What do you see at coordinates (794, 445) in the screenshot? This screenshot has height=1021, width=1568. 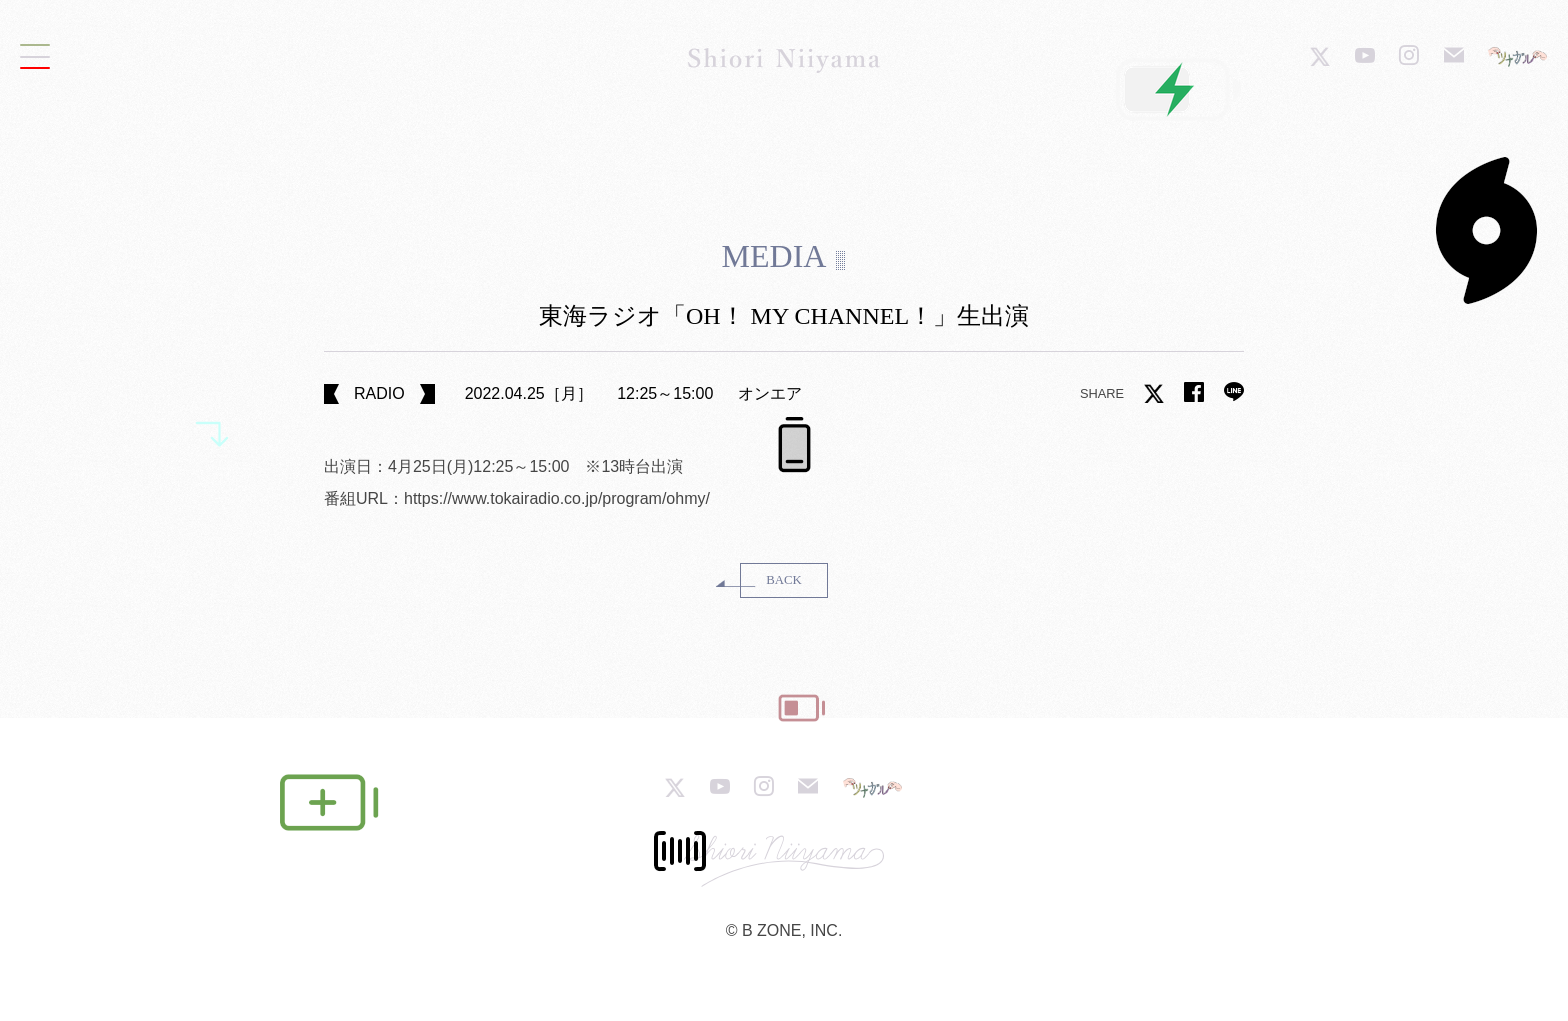 I see `indicates low battery level` at bounding box center [794, 445].